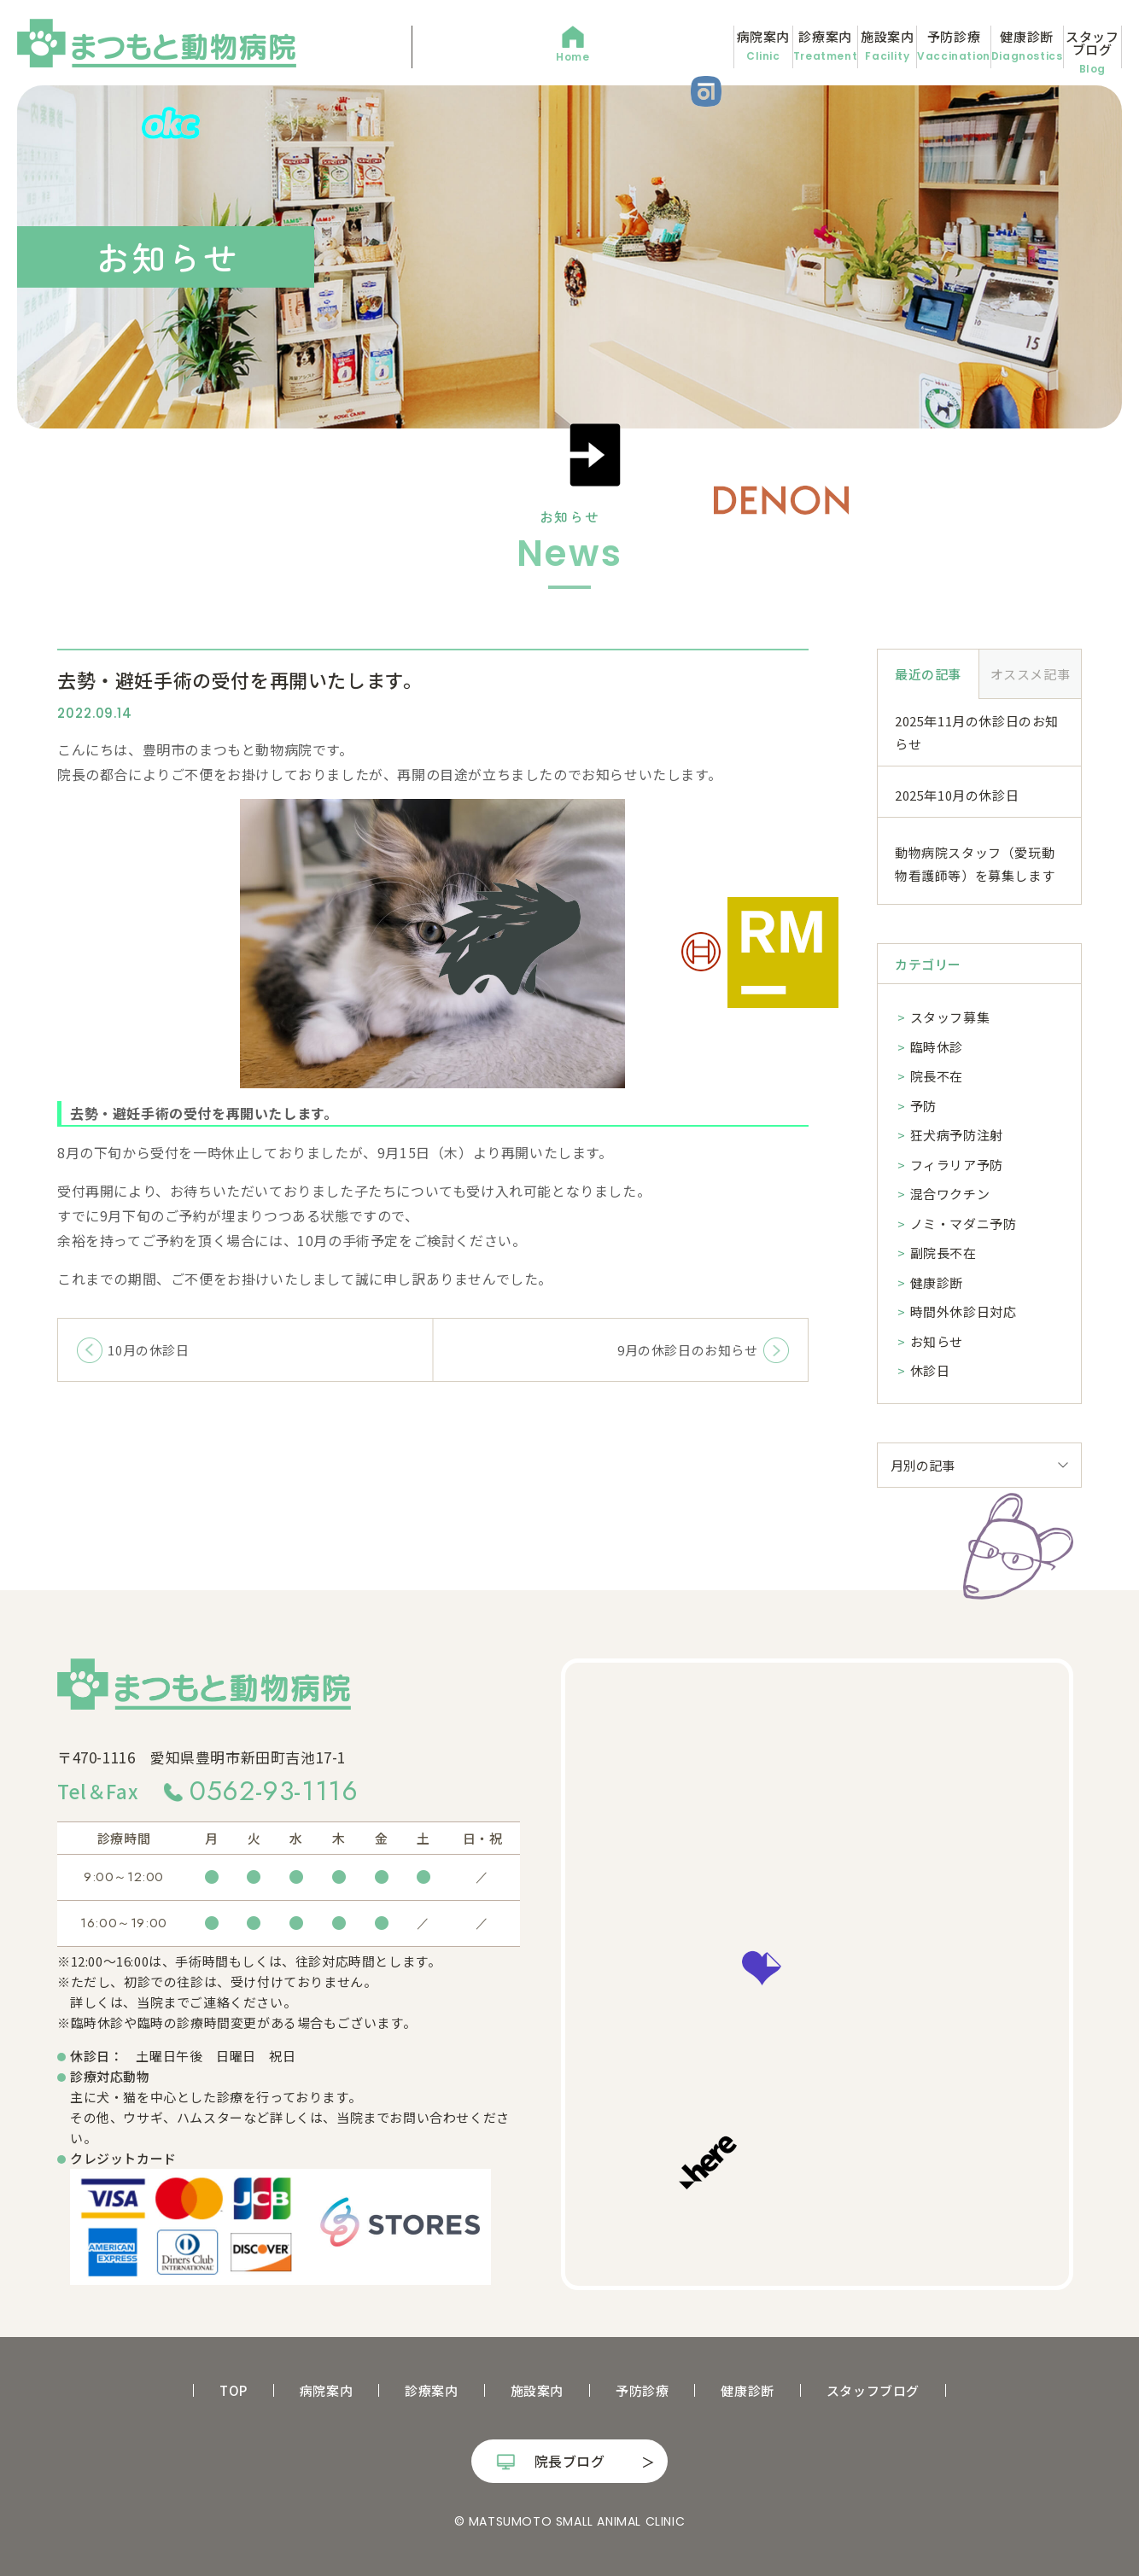 Image resolution: width=1139 pixels, height=2576 pixels. Describe the element at coordinates (1018, 1546) in the screenshot. I see `editorconfig project logo` at that location.